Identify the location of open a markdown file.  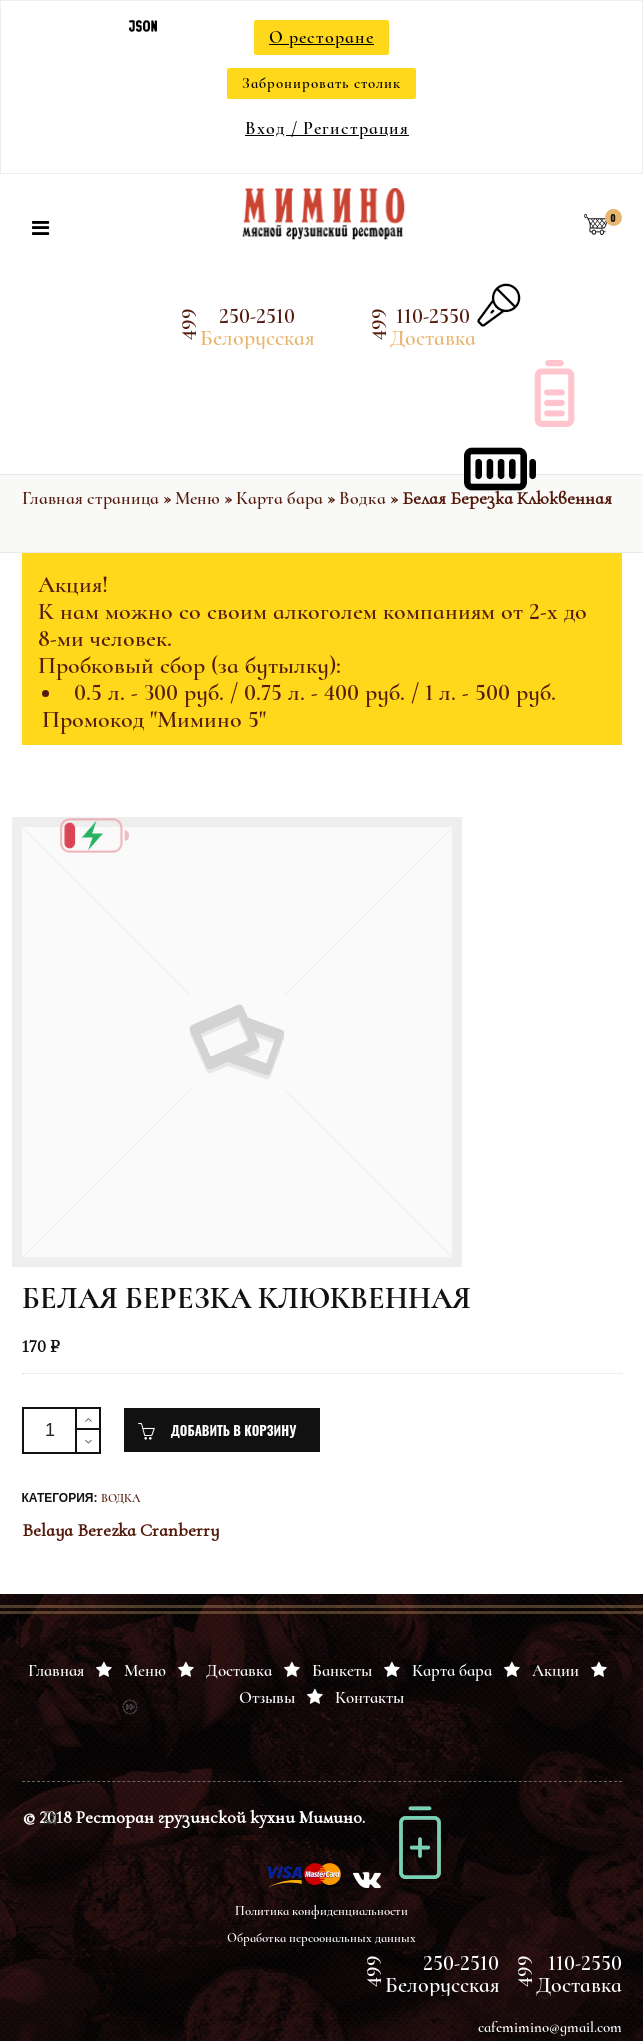
(50, 1818).